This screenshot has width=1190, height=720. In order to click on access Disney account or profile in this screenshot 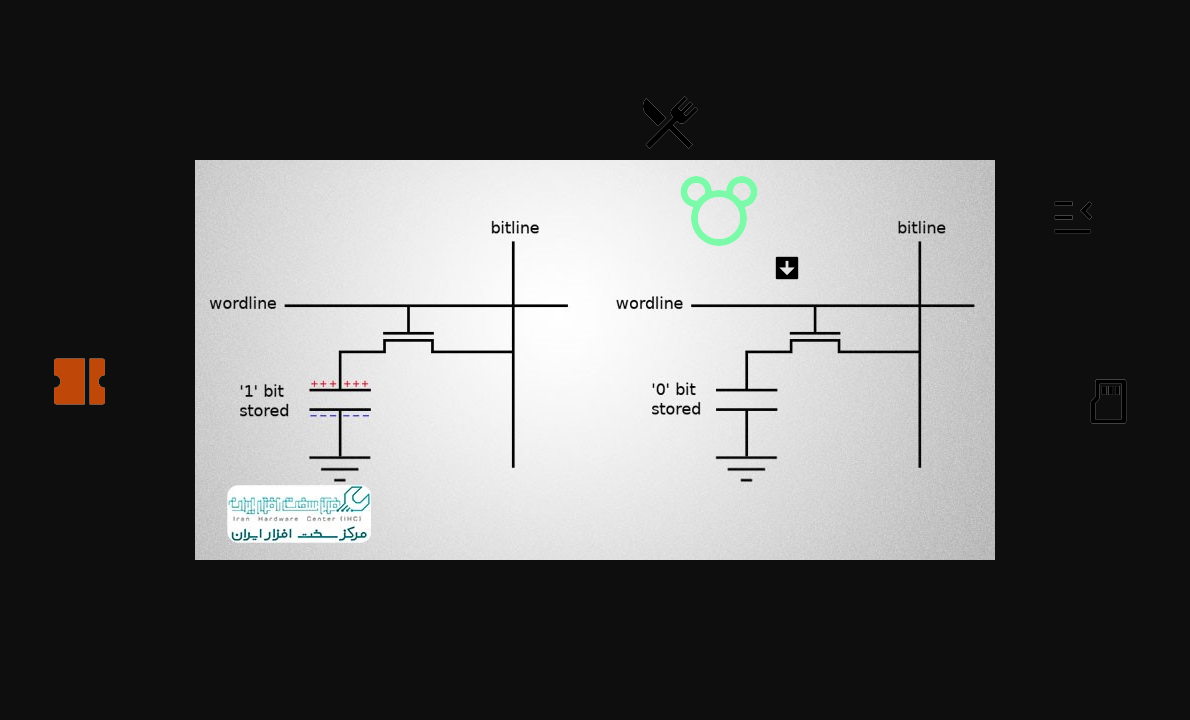, I will do `click(719, 211)`.